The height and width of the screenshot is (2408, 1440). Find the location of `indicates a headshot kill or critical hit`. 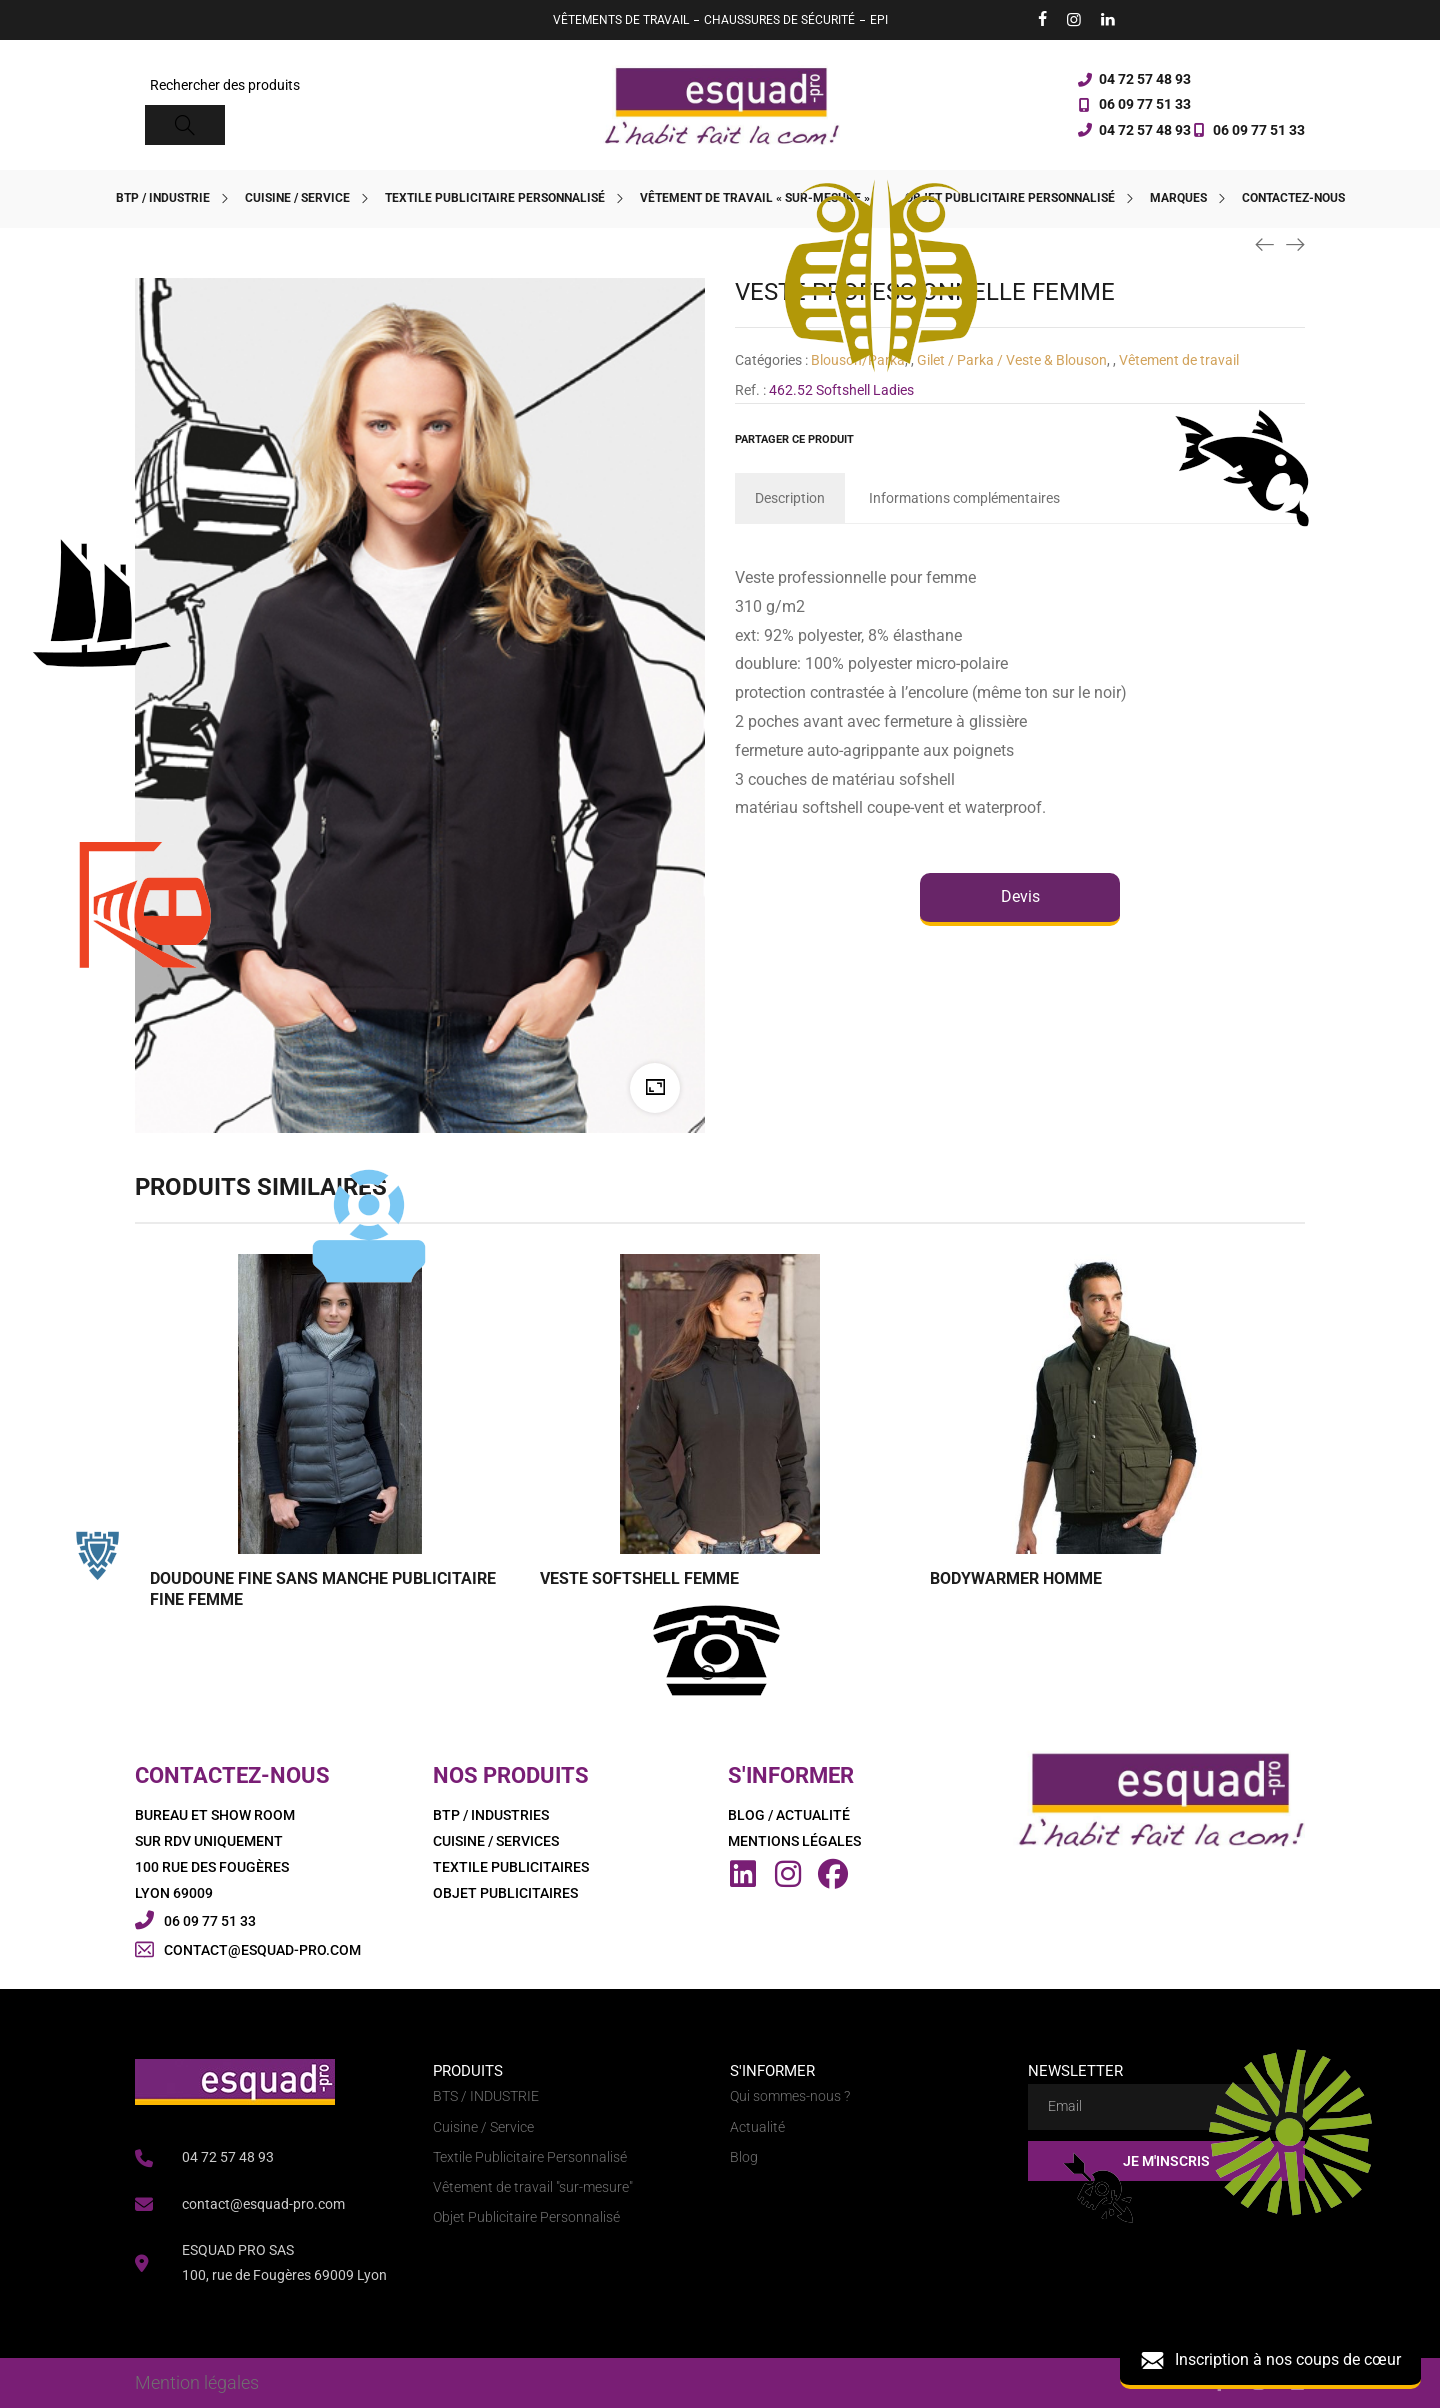

indicates a headshot kill or critical hit is located at coordinates (369, 1226).